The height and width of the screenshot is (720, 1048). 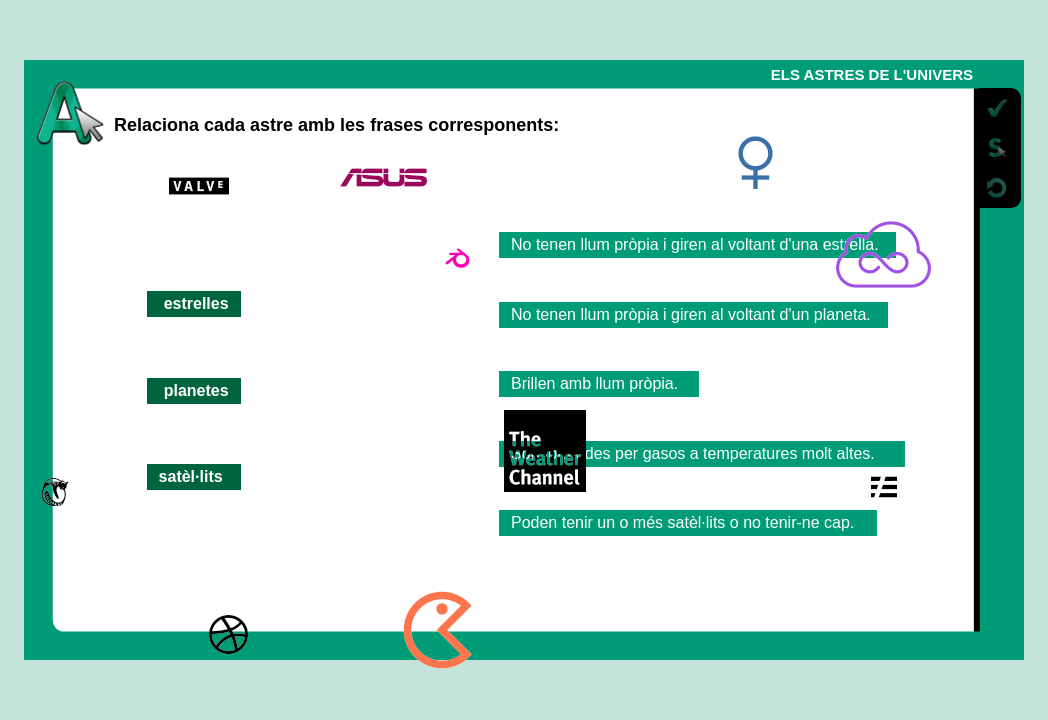 What do you see at coordinates (228, 634) in the screenshot?
I see `visit dribbble profile or portfolio` at bounding box center [228, 634].